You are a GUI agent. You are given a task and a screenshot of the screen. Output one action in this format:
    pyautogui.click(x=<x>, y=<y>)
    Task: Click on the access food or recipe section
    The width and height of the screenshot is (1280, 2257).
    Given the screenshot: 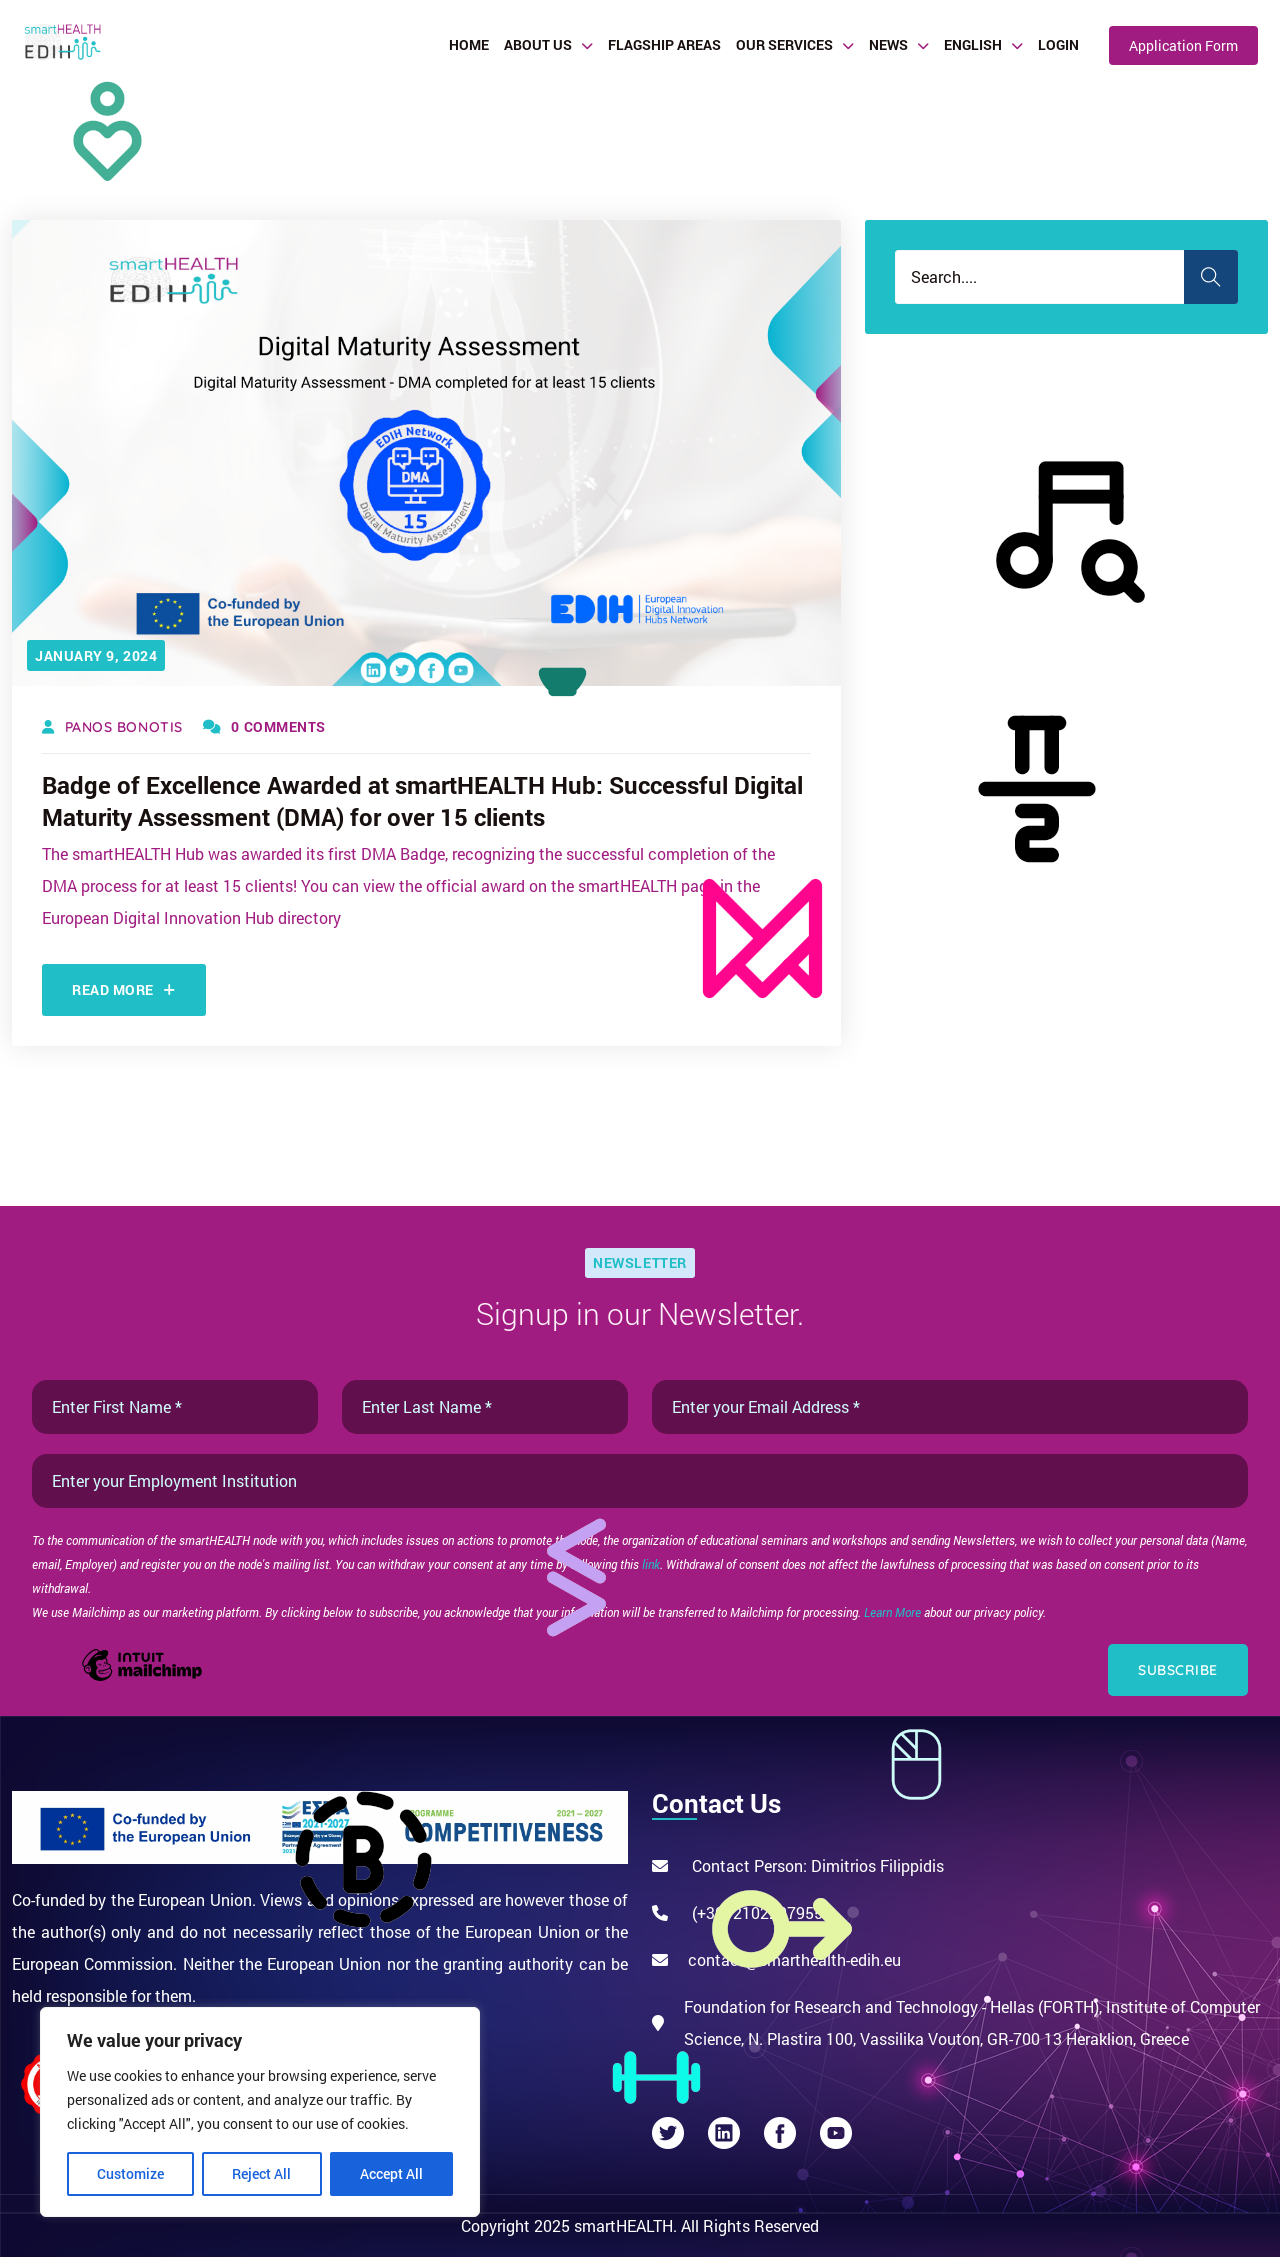 What is the action you would take?
    pyautogui.click(x=562, y=679)
    